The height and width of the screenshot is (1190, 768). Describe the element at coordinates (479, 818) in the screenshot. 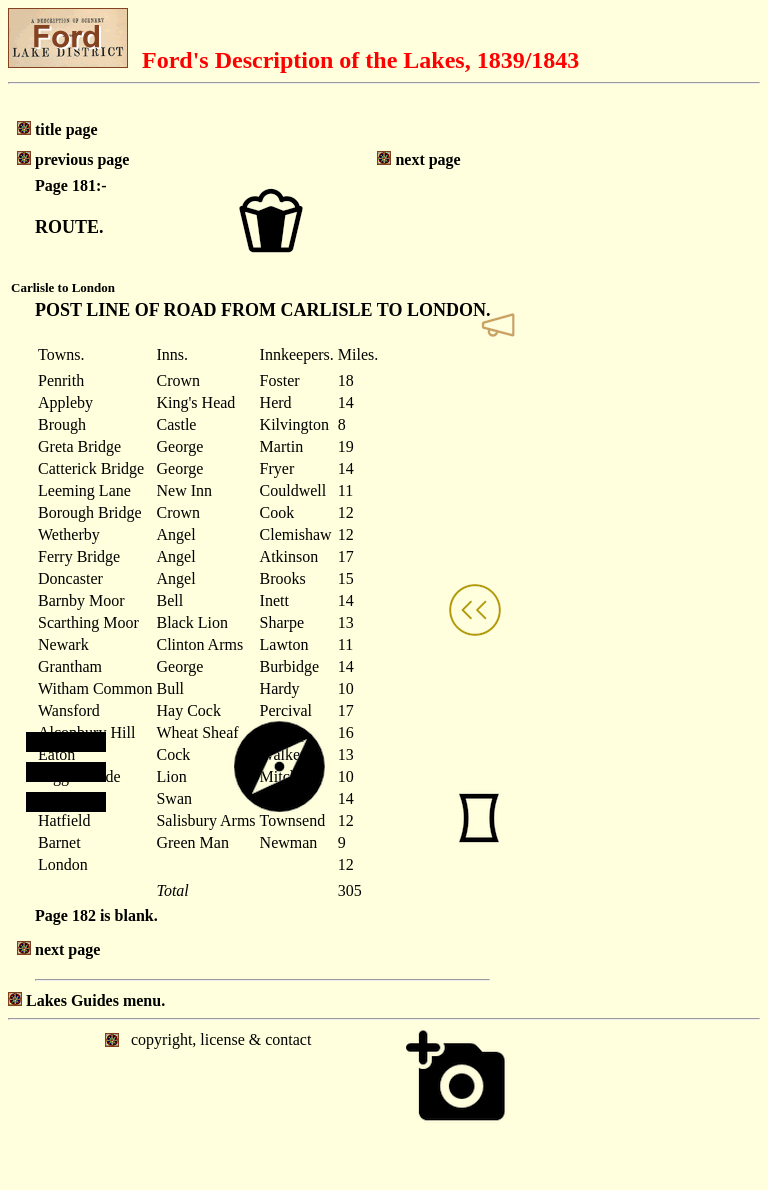

I see `switch to vertical panorama capture mode` at that location.